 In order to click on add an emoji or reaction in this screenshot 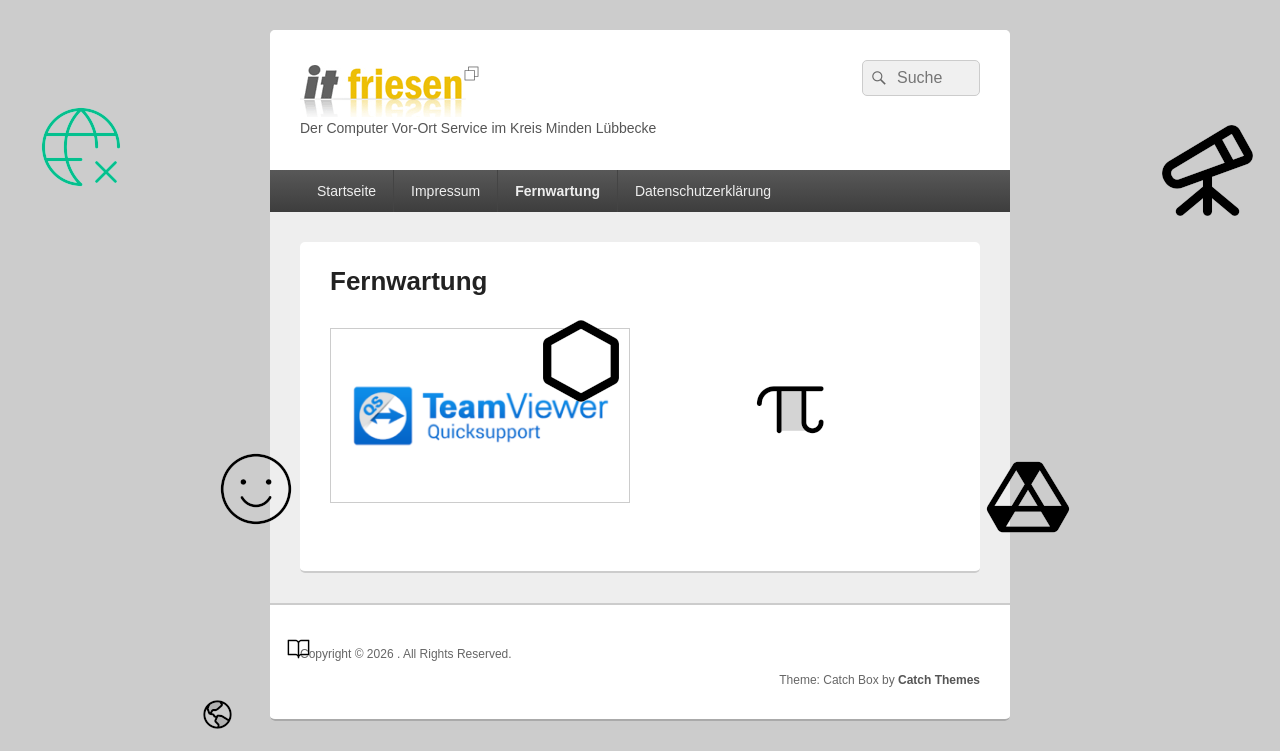, I will do `click(256, 489)`.